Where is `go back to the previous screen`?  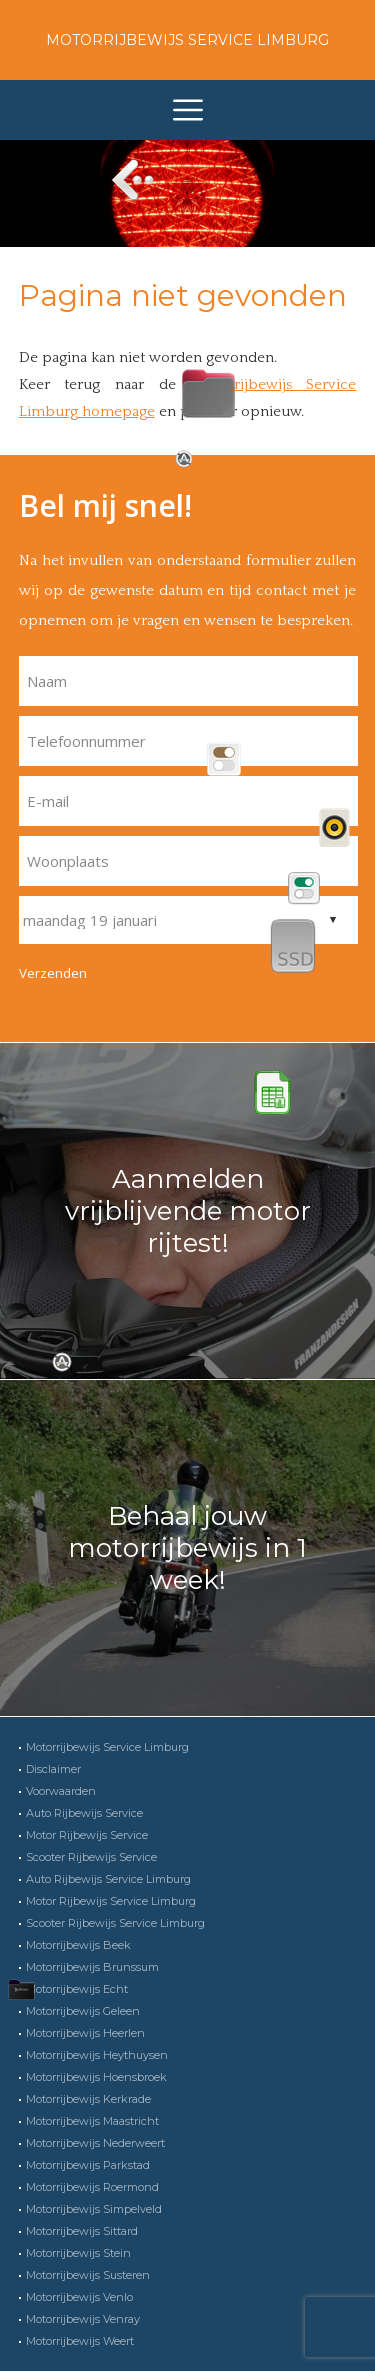
go back to the previous screen is located at coordinates (133, 180).